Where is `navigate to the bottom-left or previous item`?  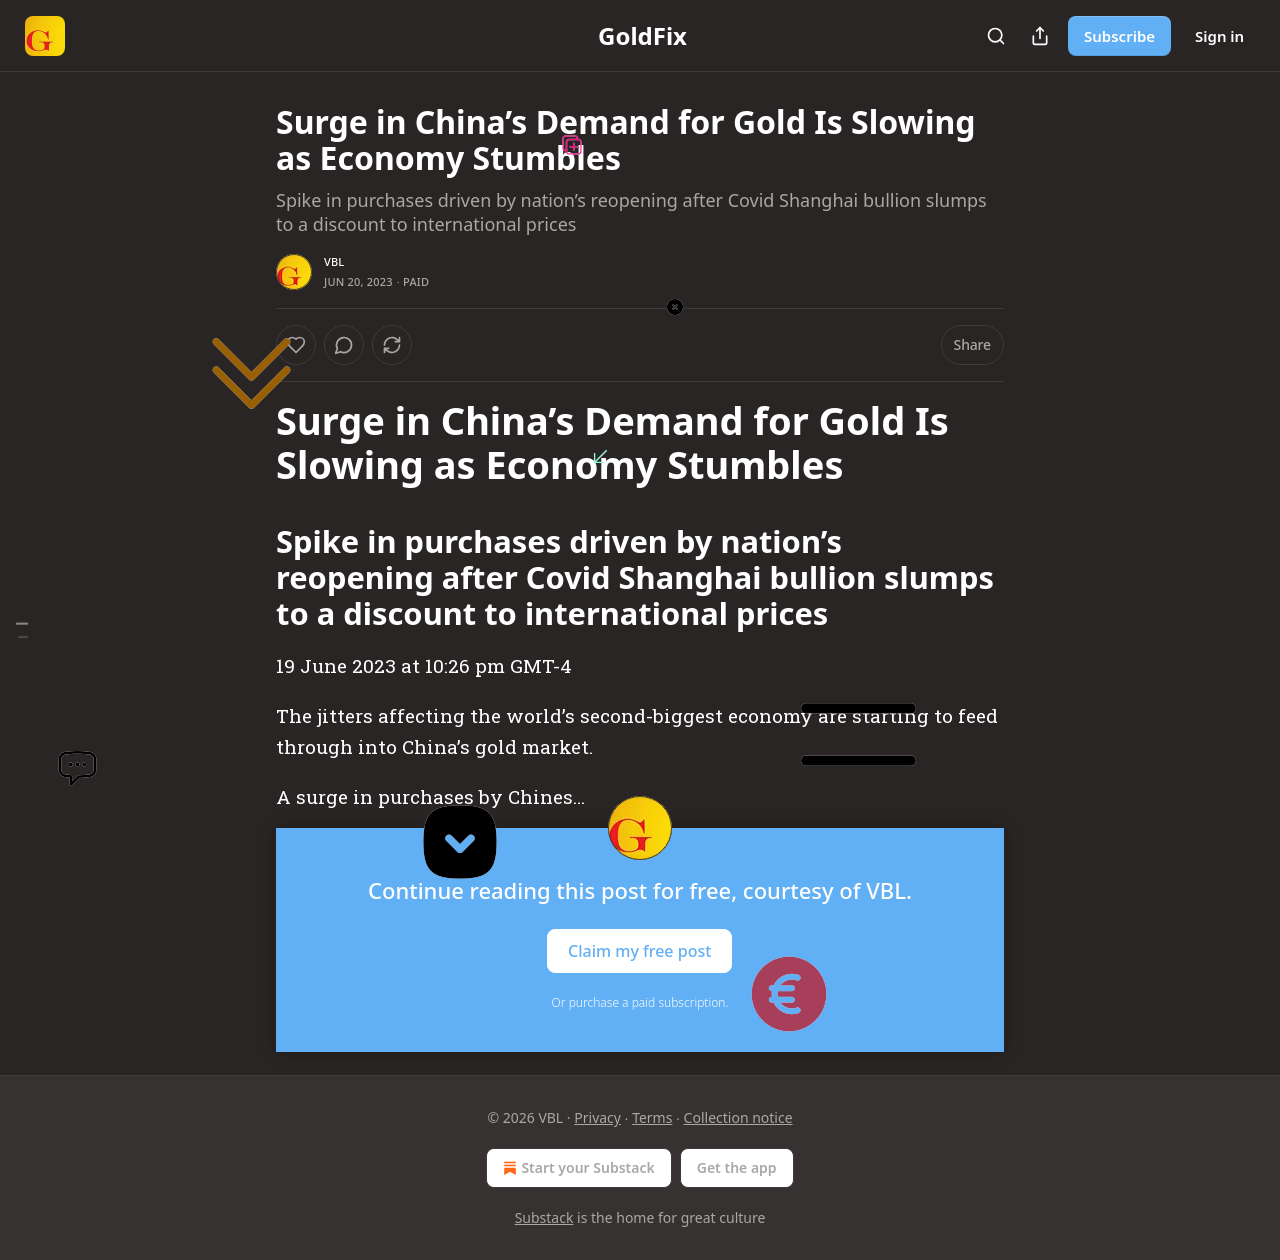
navigate to the bottom-left or previous item is located at coordinates (600, 456).